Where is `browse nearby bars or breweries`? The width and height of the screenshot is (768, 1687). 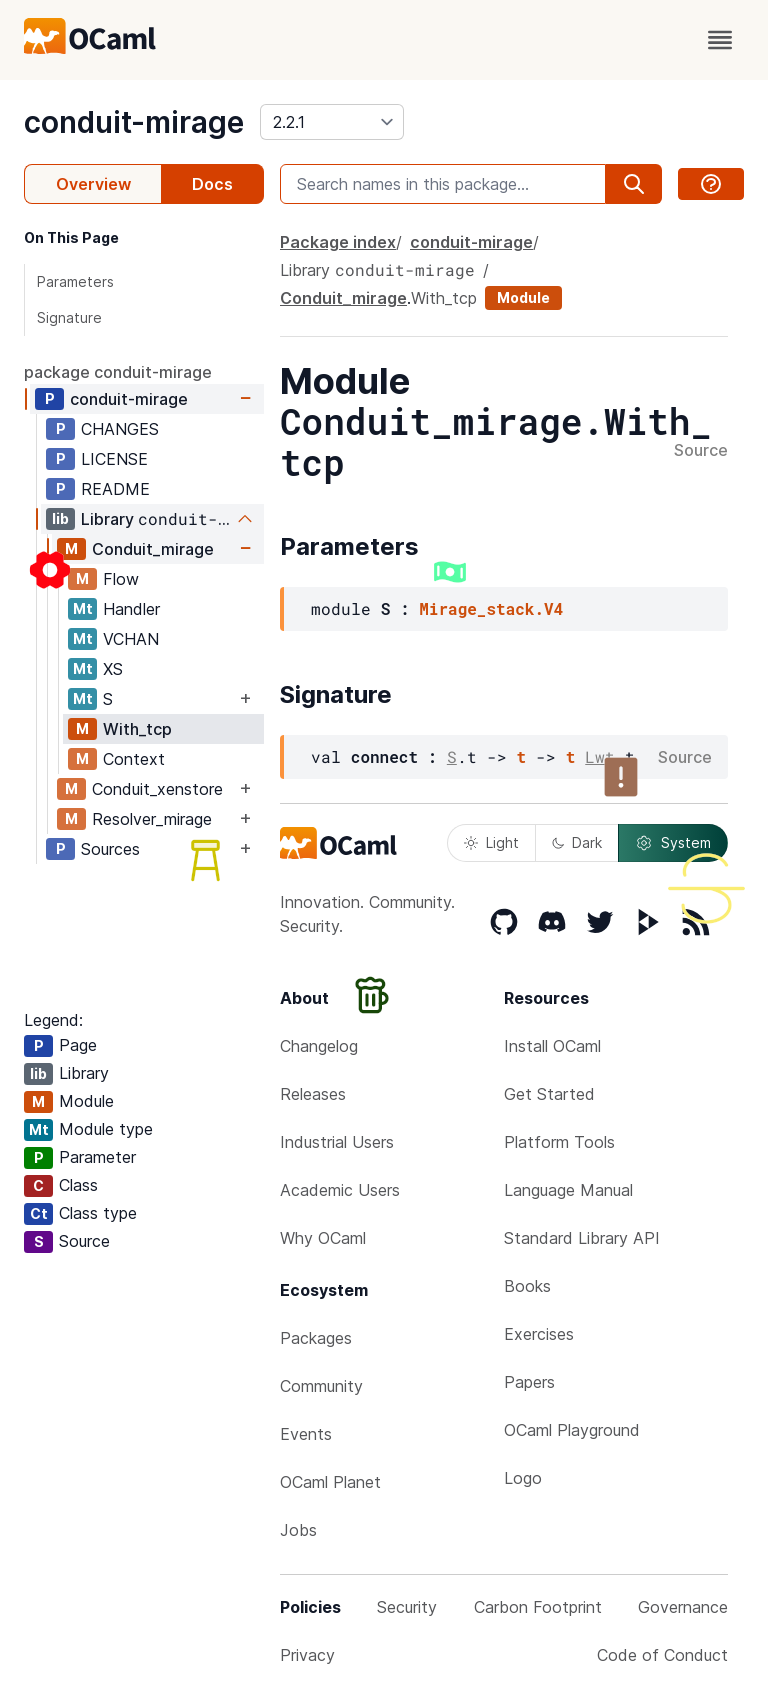 browse nearby bars or breweries is located at coordinates (372, 995).